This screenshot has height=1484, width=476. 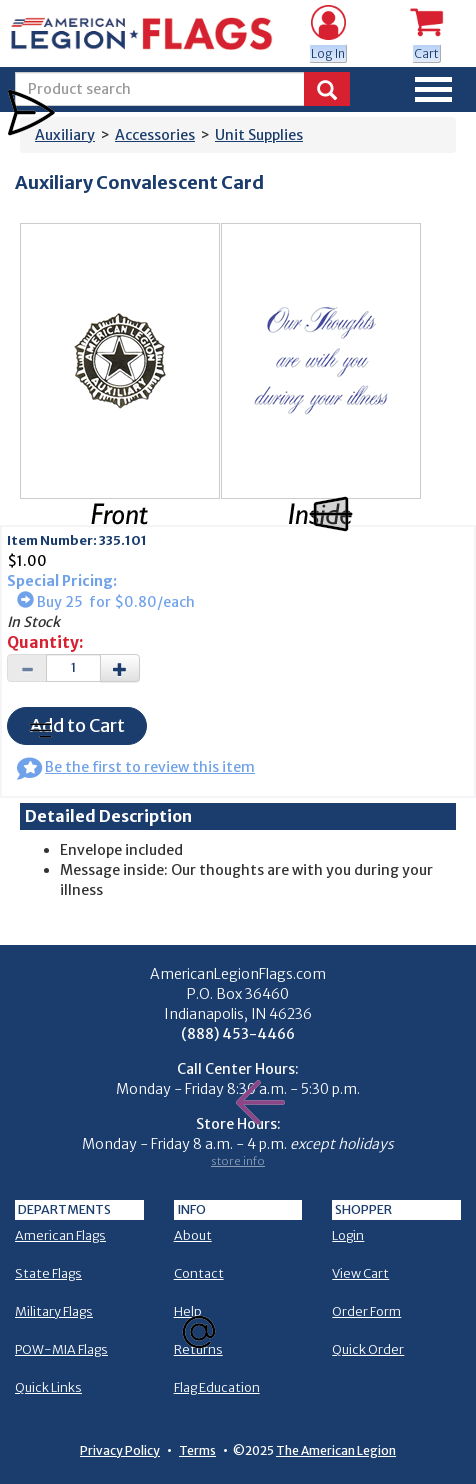 What do you see at coordinates (40, 730) in the screenshot?
I see `open navigation menu` at bounding box center [40, 730].